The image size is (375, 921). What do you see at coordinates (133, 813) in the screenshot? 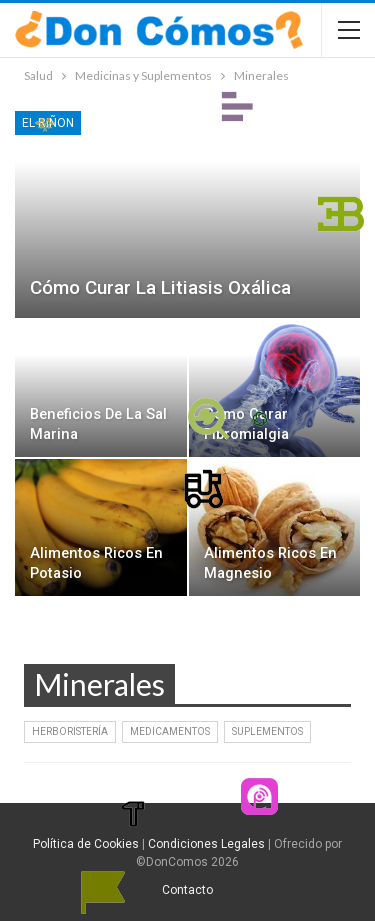
I see `access design or building tools` at bounding box center [133, 813].